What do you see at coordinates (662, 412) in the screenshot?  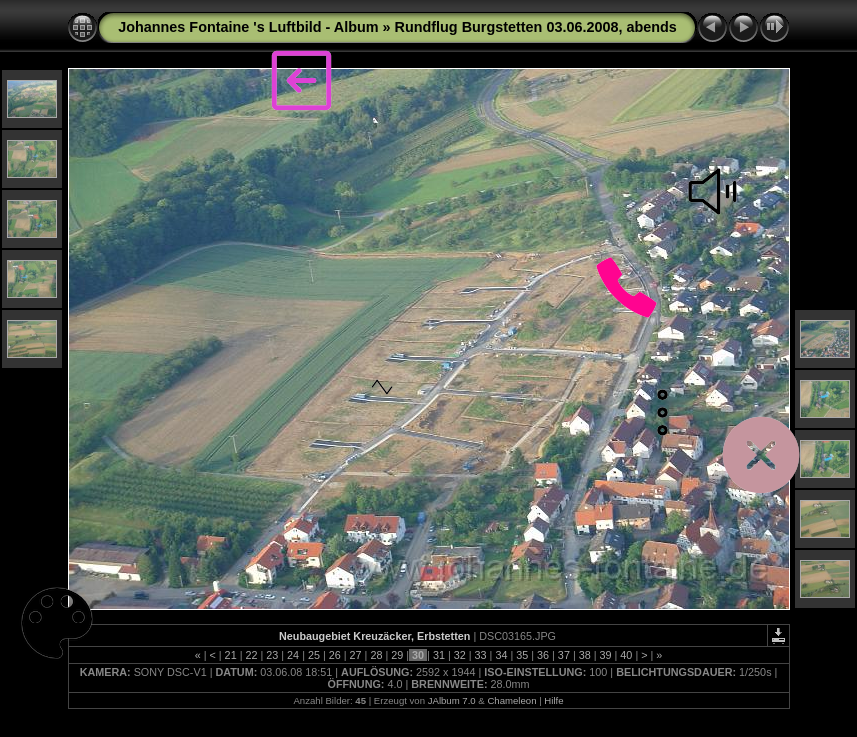 I see `open more options menu` at bounding box center [662, 412].